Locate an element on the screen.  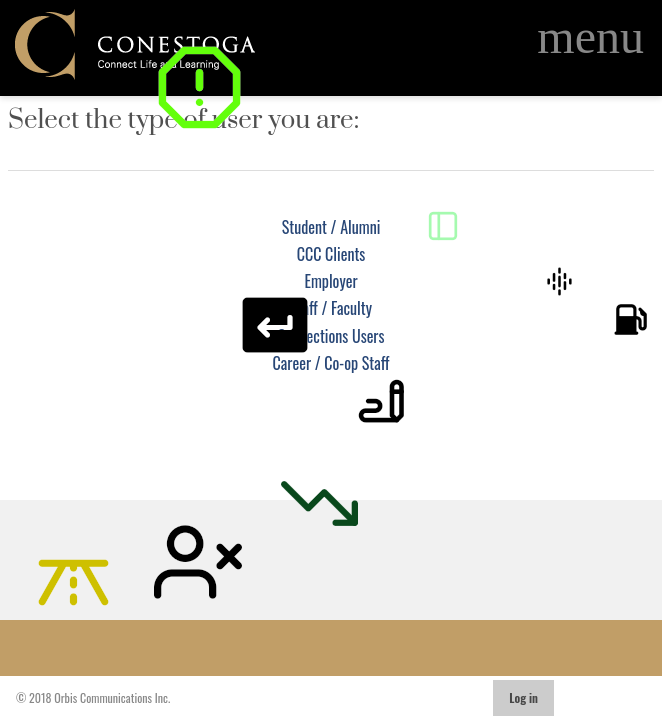
remove a user from your contacts is located at coordinates (198, 562).